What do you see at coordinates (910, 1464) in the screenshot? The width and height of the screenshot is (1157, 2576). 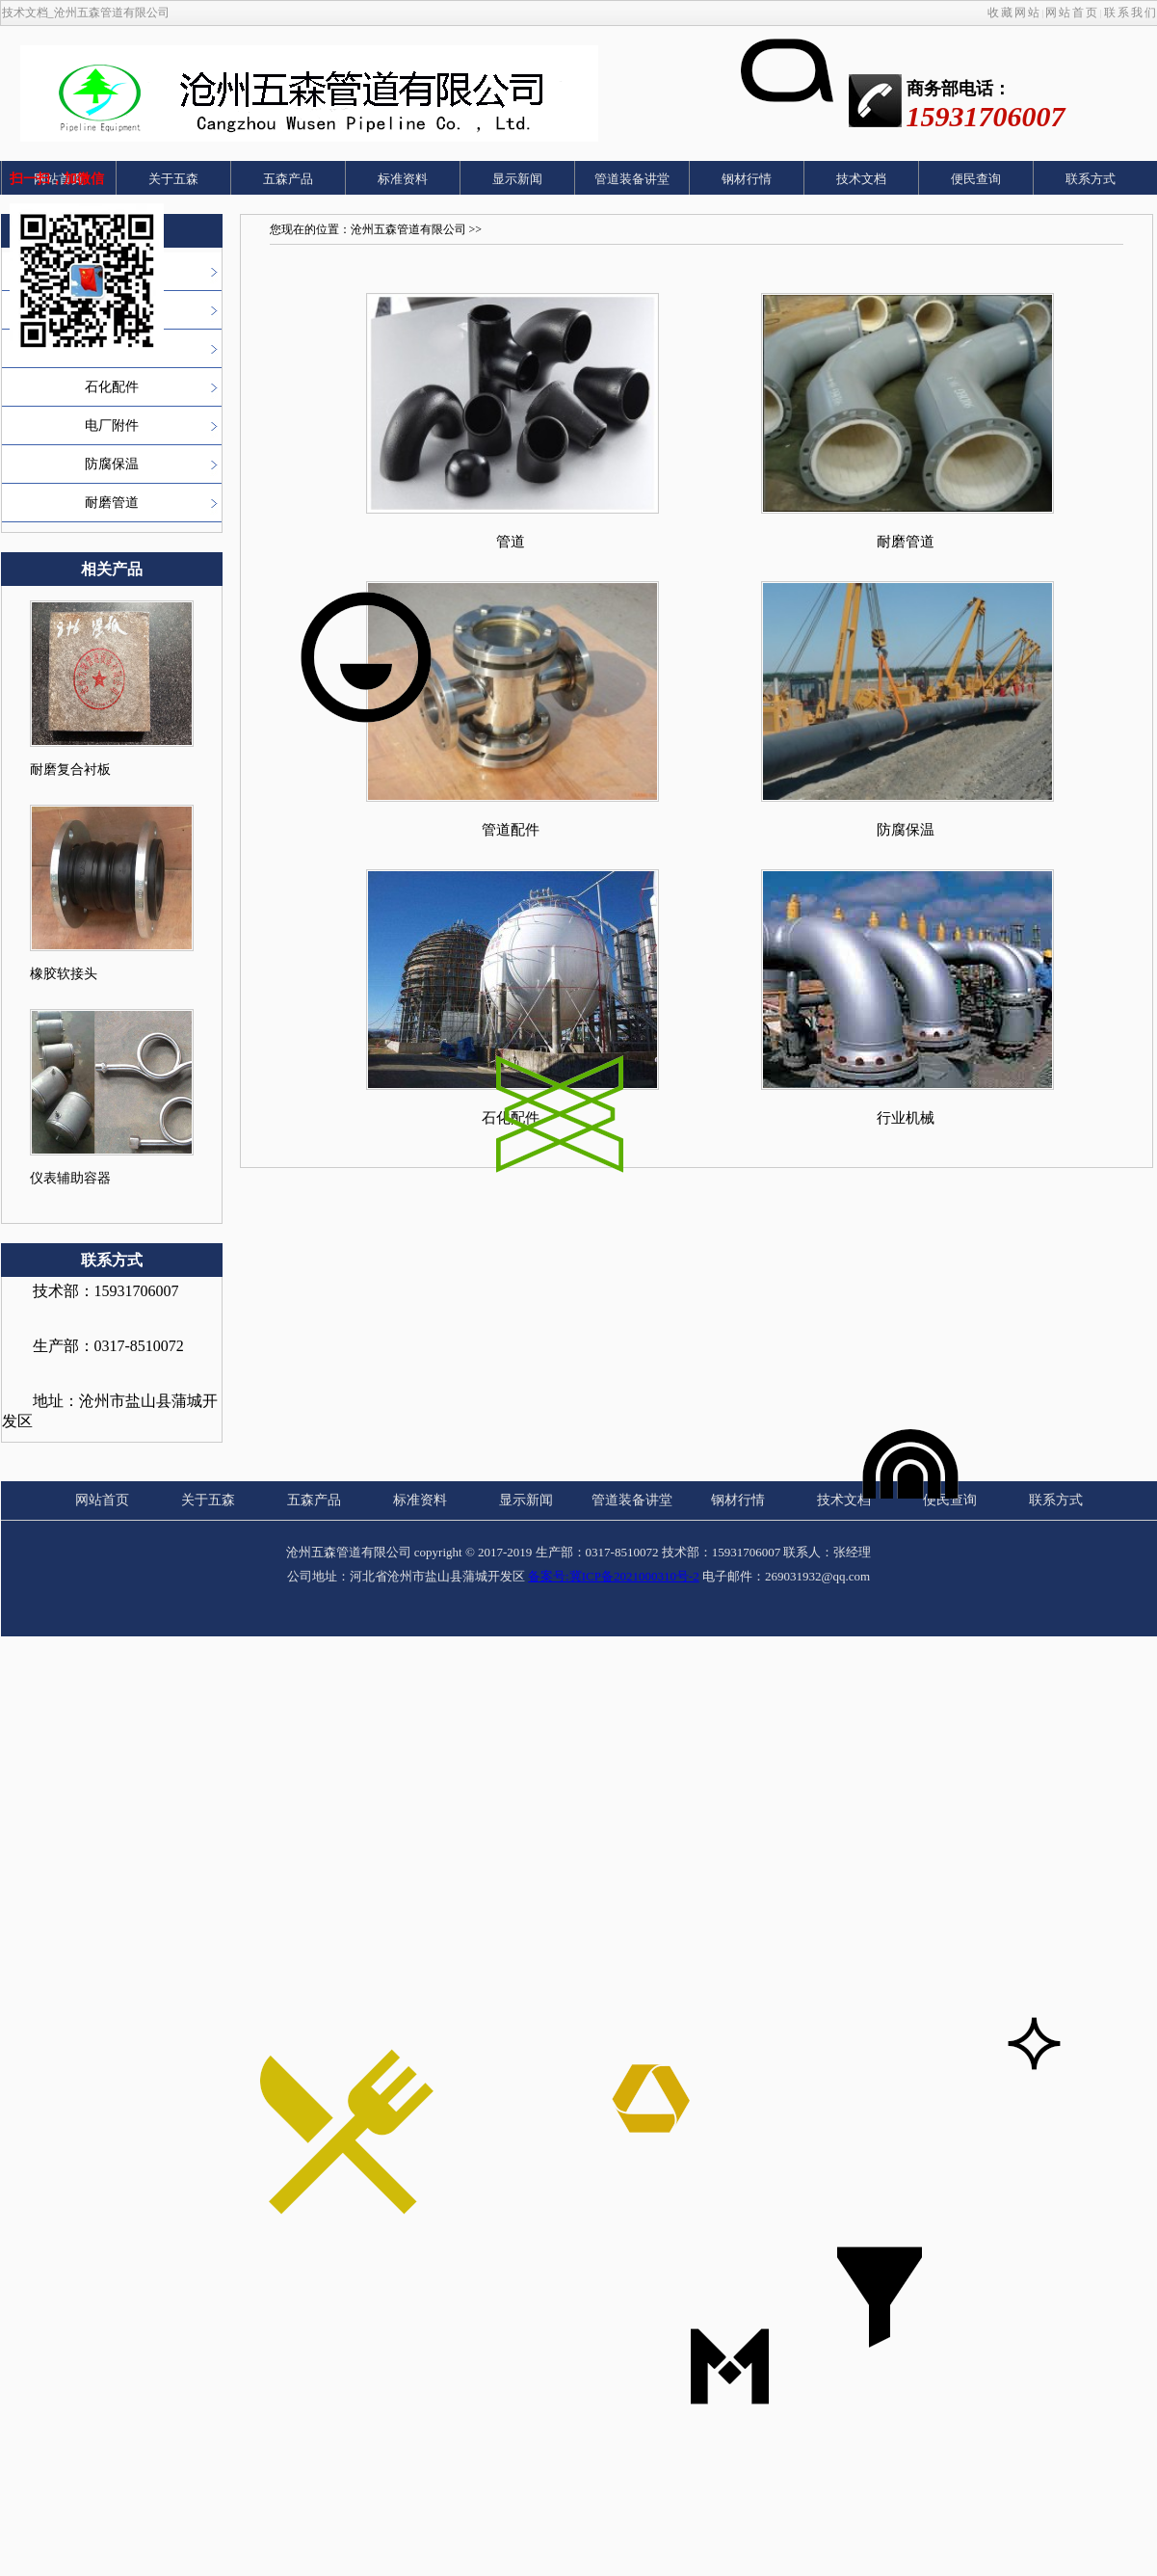 I see `view weather conditions with rainbow` at bounding box center [910, 1464].